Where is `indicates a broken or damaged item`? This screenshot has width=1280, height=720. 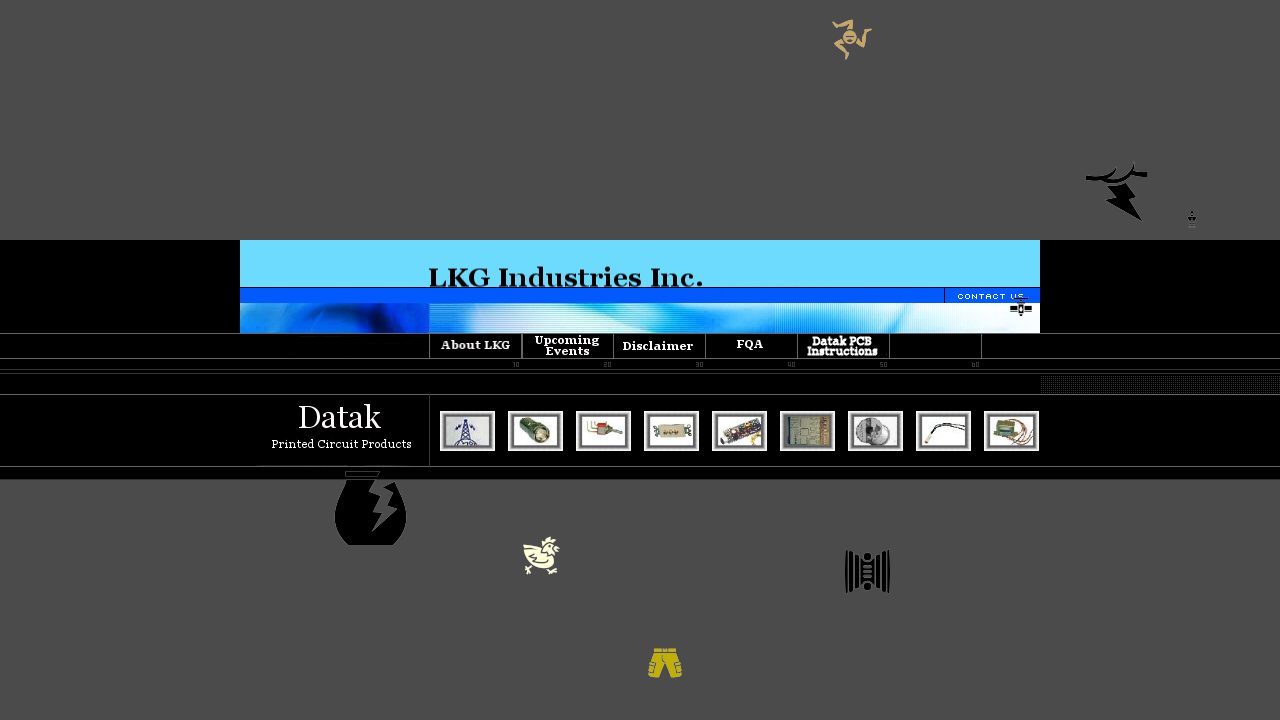 indicates a broken or damaged item is located at coordinates (370, 508).